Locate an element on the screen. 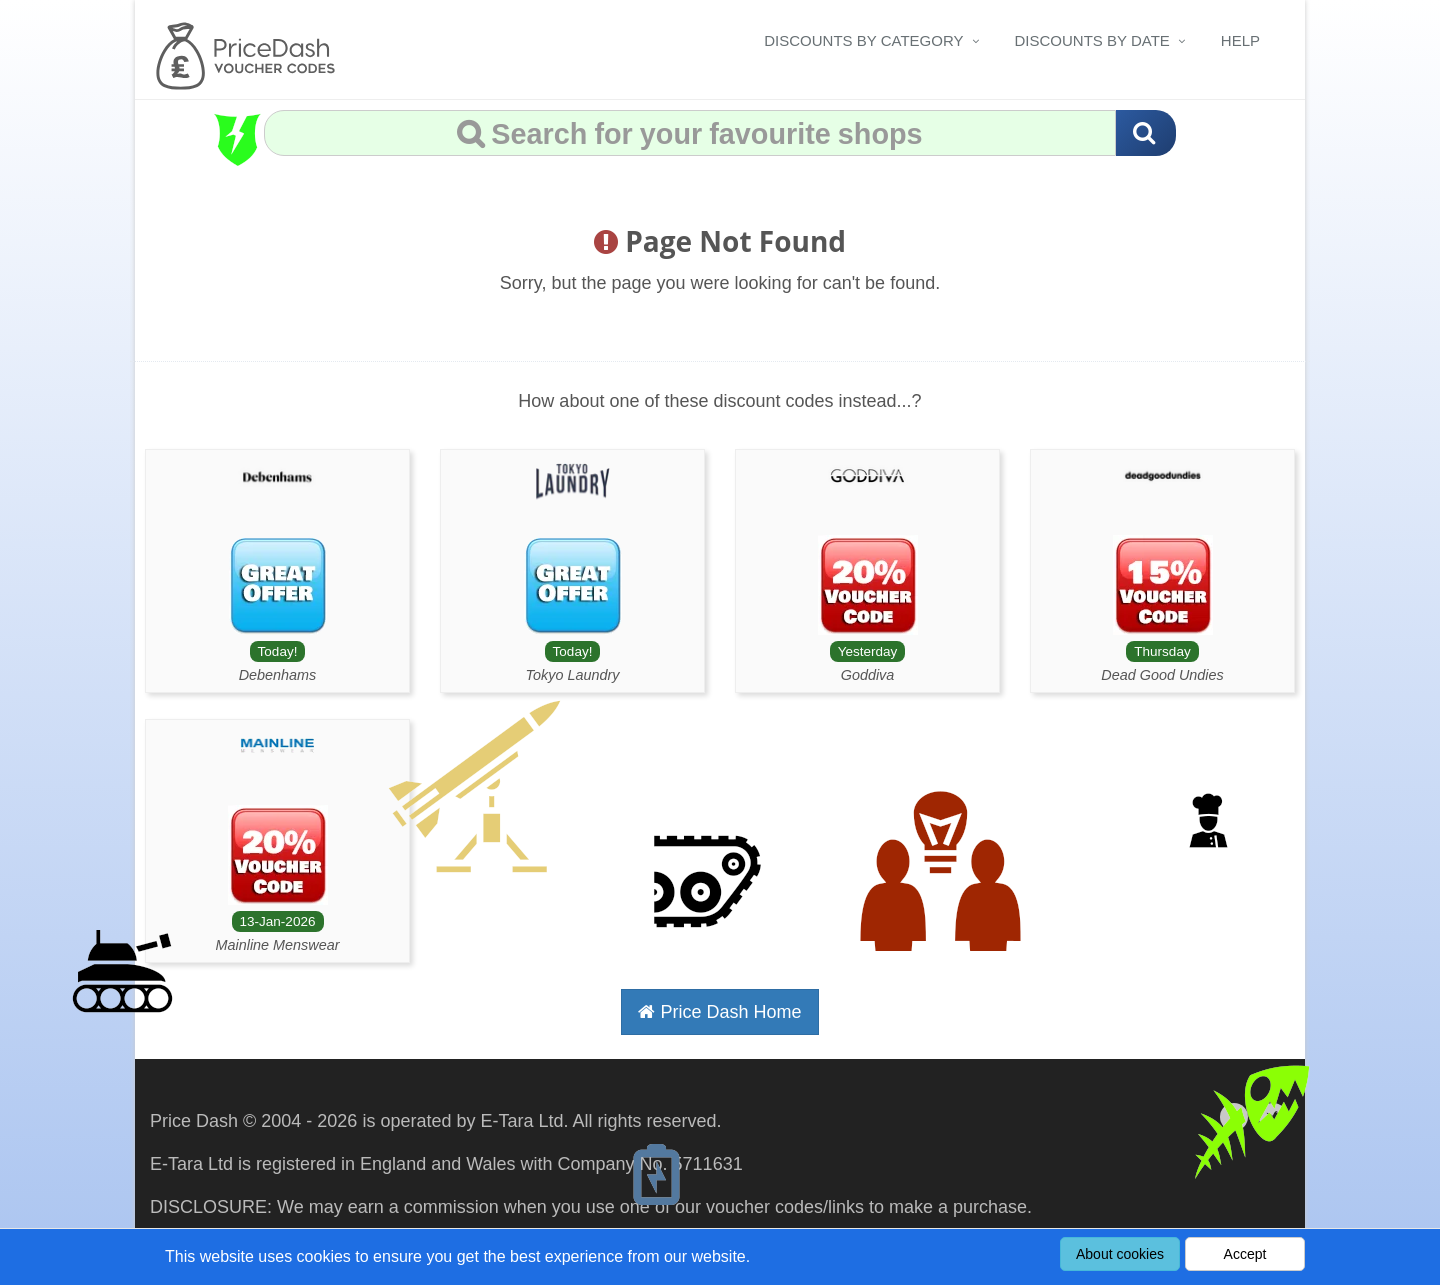 Image resolution: width=1440 pixels, height=1285 pixels. select tank or tracked vehicle in a game is located at coordinates (707, 881).